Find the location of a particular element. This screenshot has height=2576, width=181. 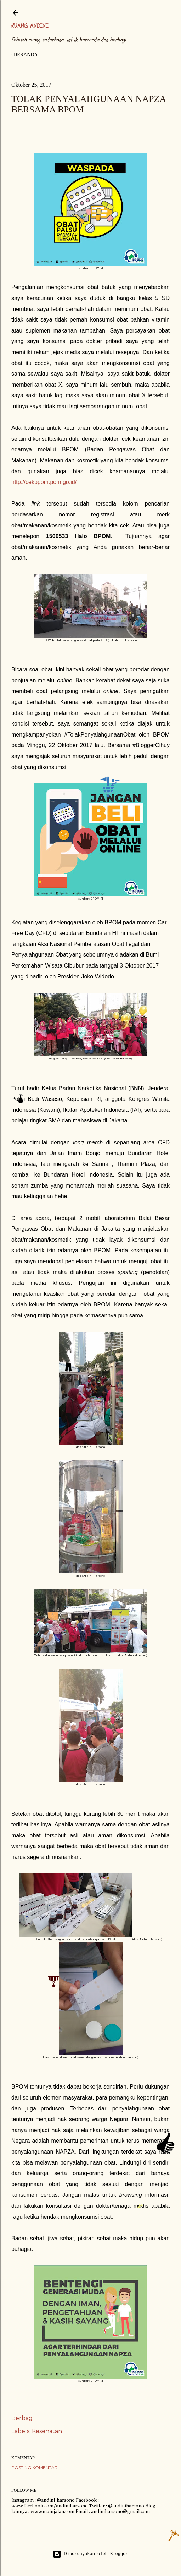

view achievements or awards is located at coordinates (53, 1981).